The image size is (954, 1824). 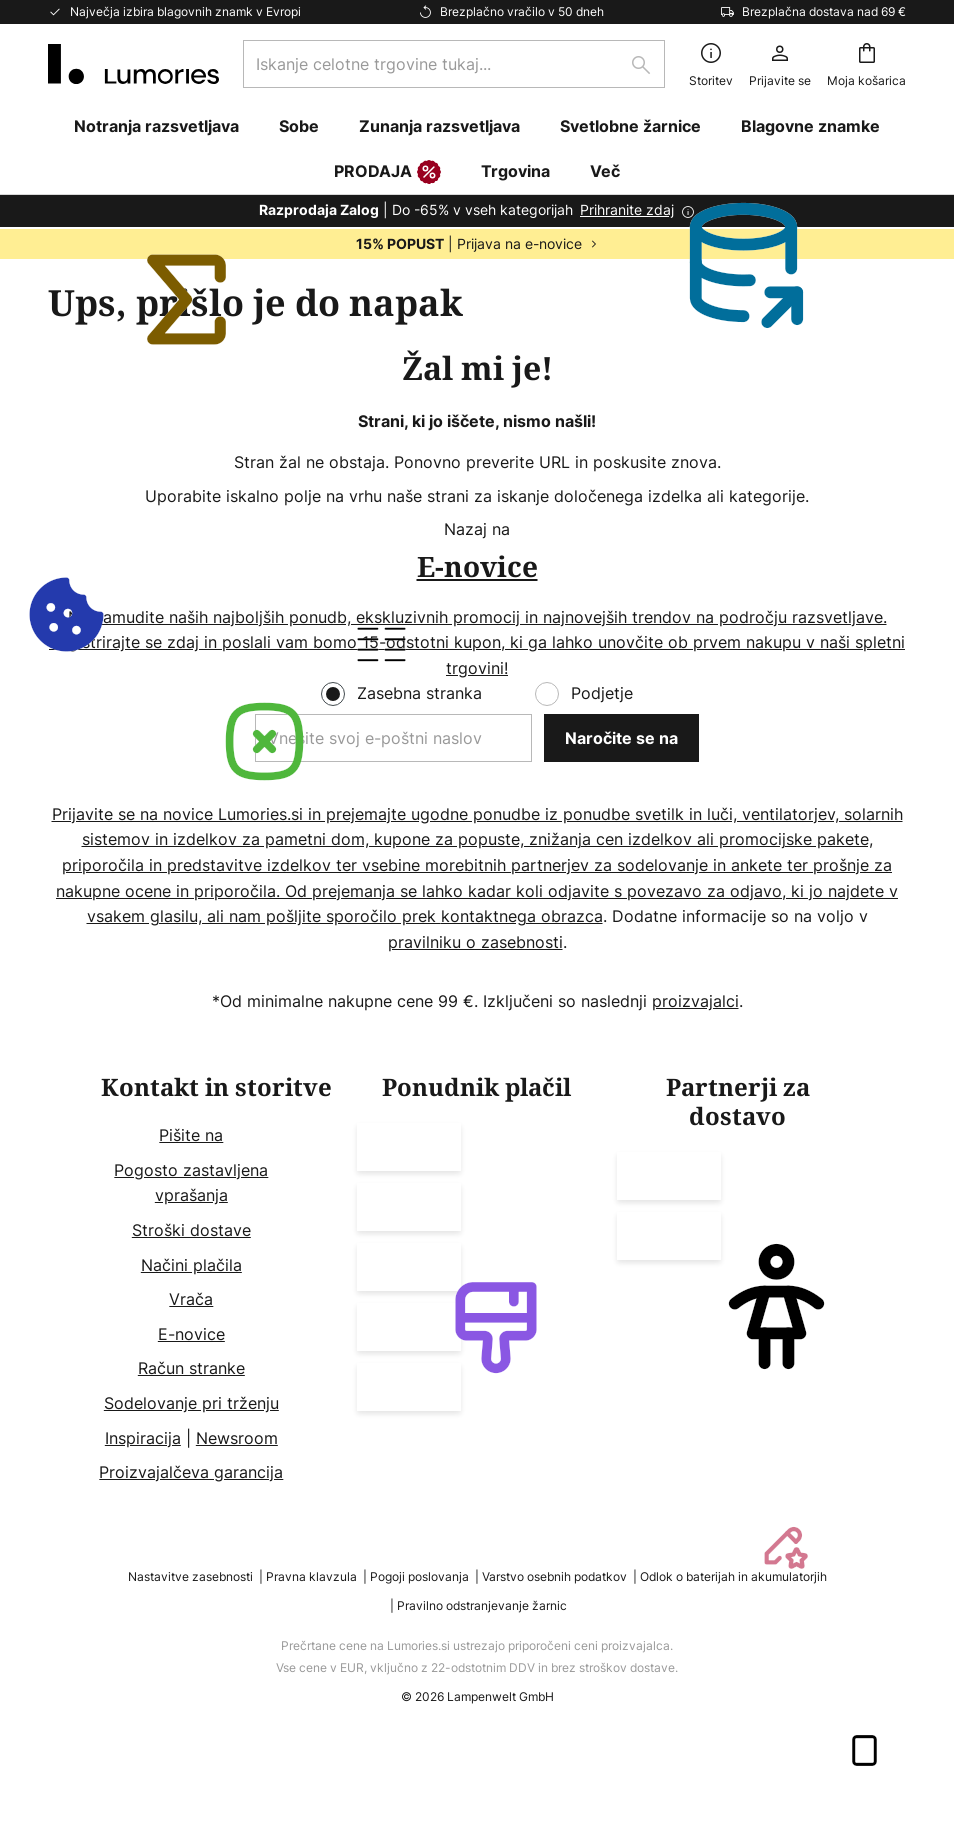 What do you see at coordinates (864, 1750) in the screenshot?
I see `represents a vertical card or panel layout` at bounding box center [864, 1750].